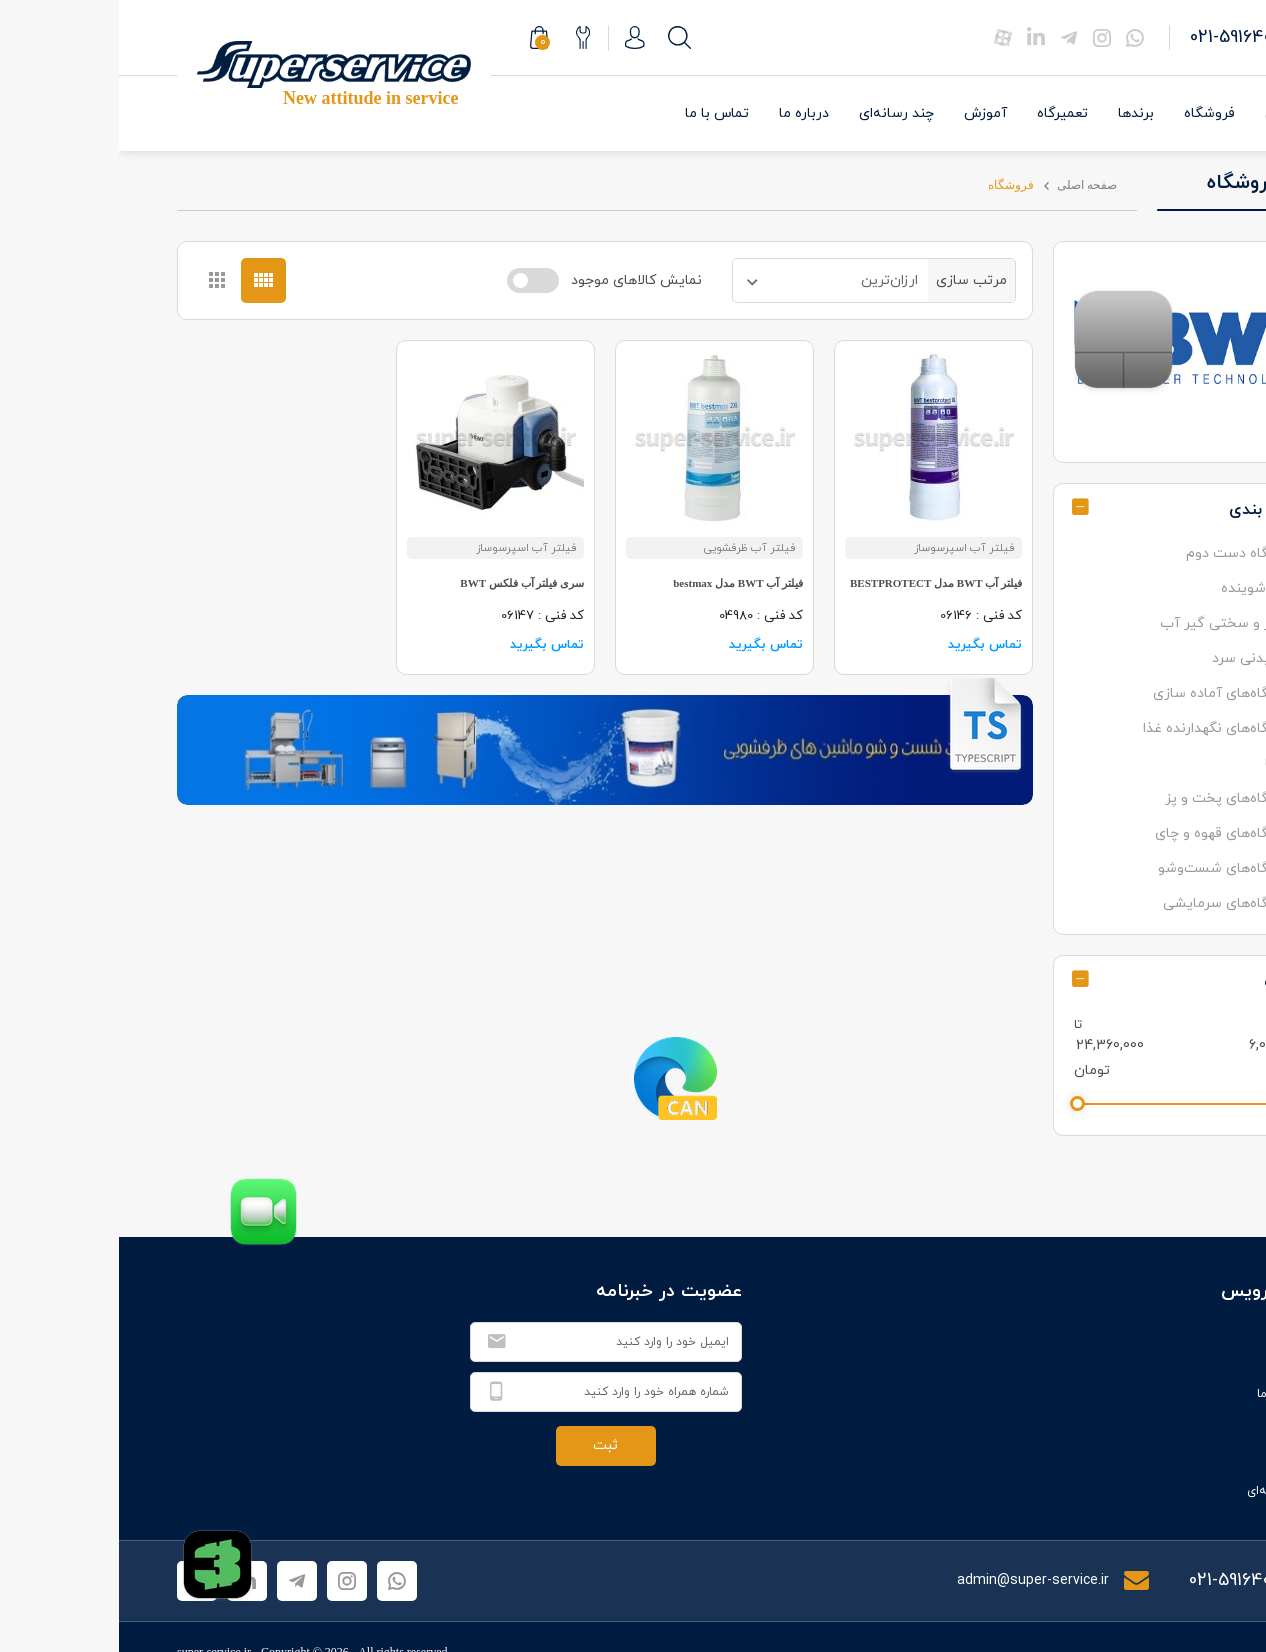  Describe the element at coordinates (263, 1211) in the screenshot. I see `open FaceTime to start a video call` at that location.